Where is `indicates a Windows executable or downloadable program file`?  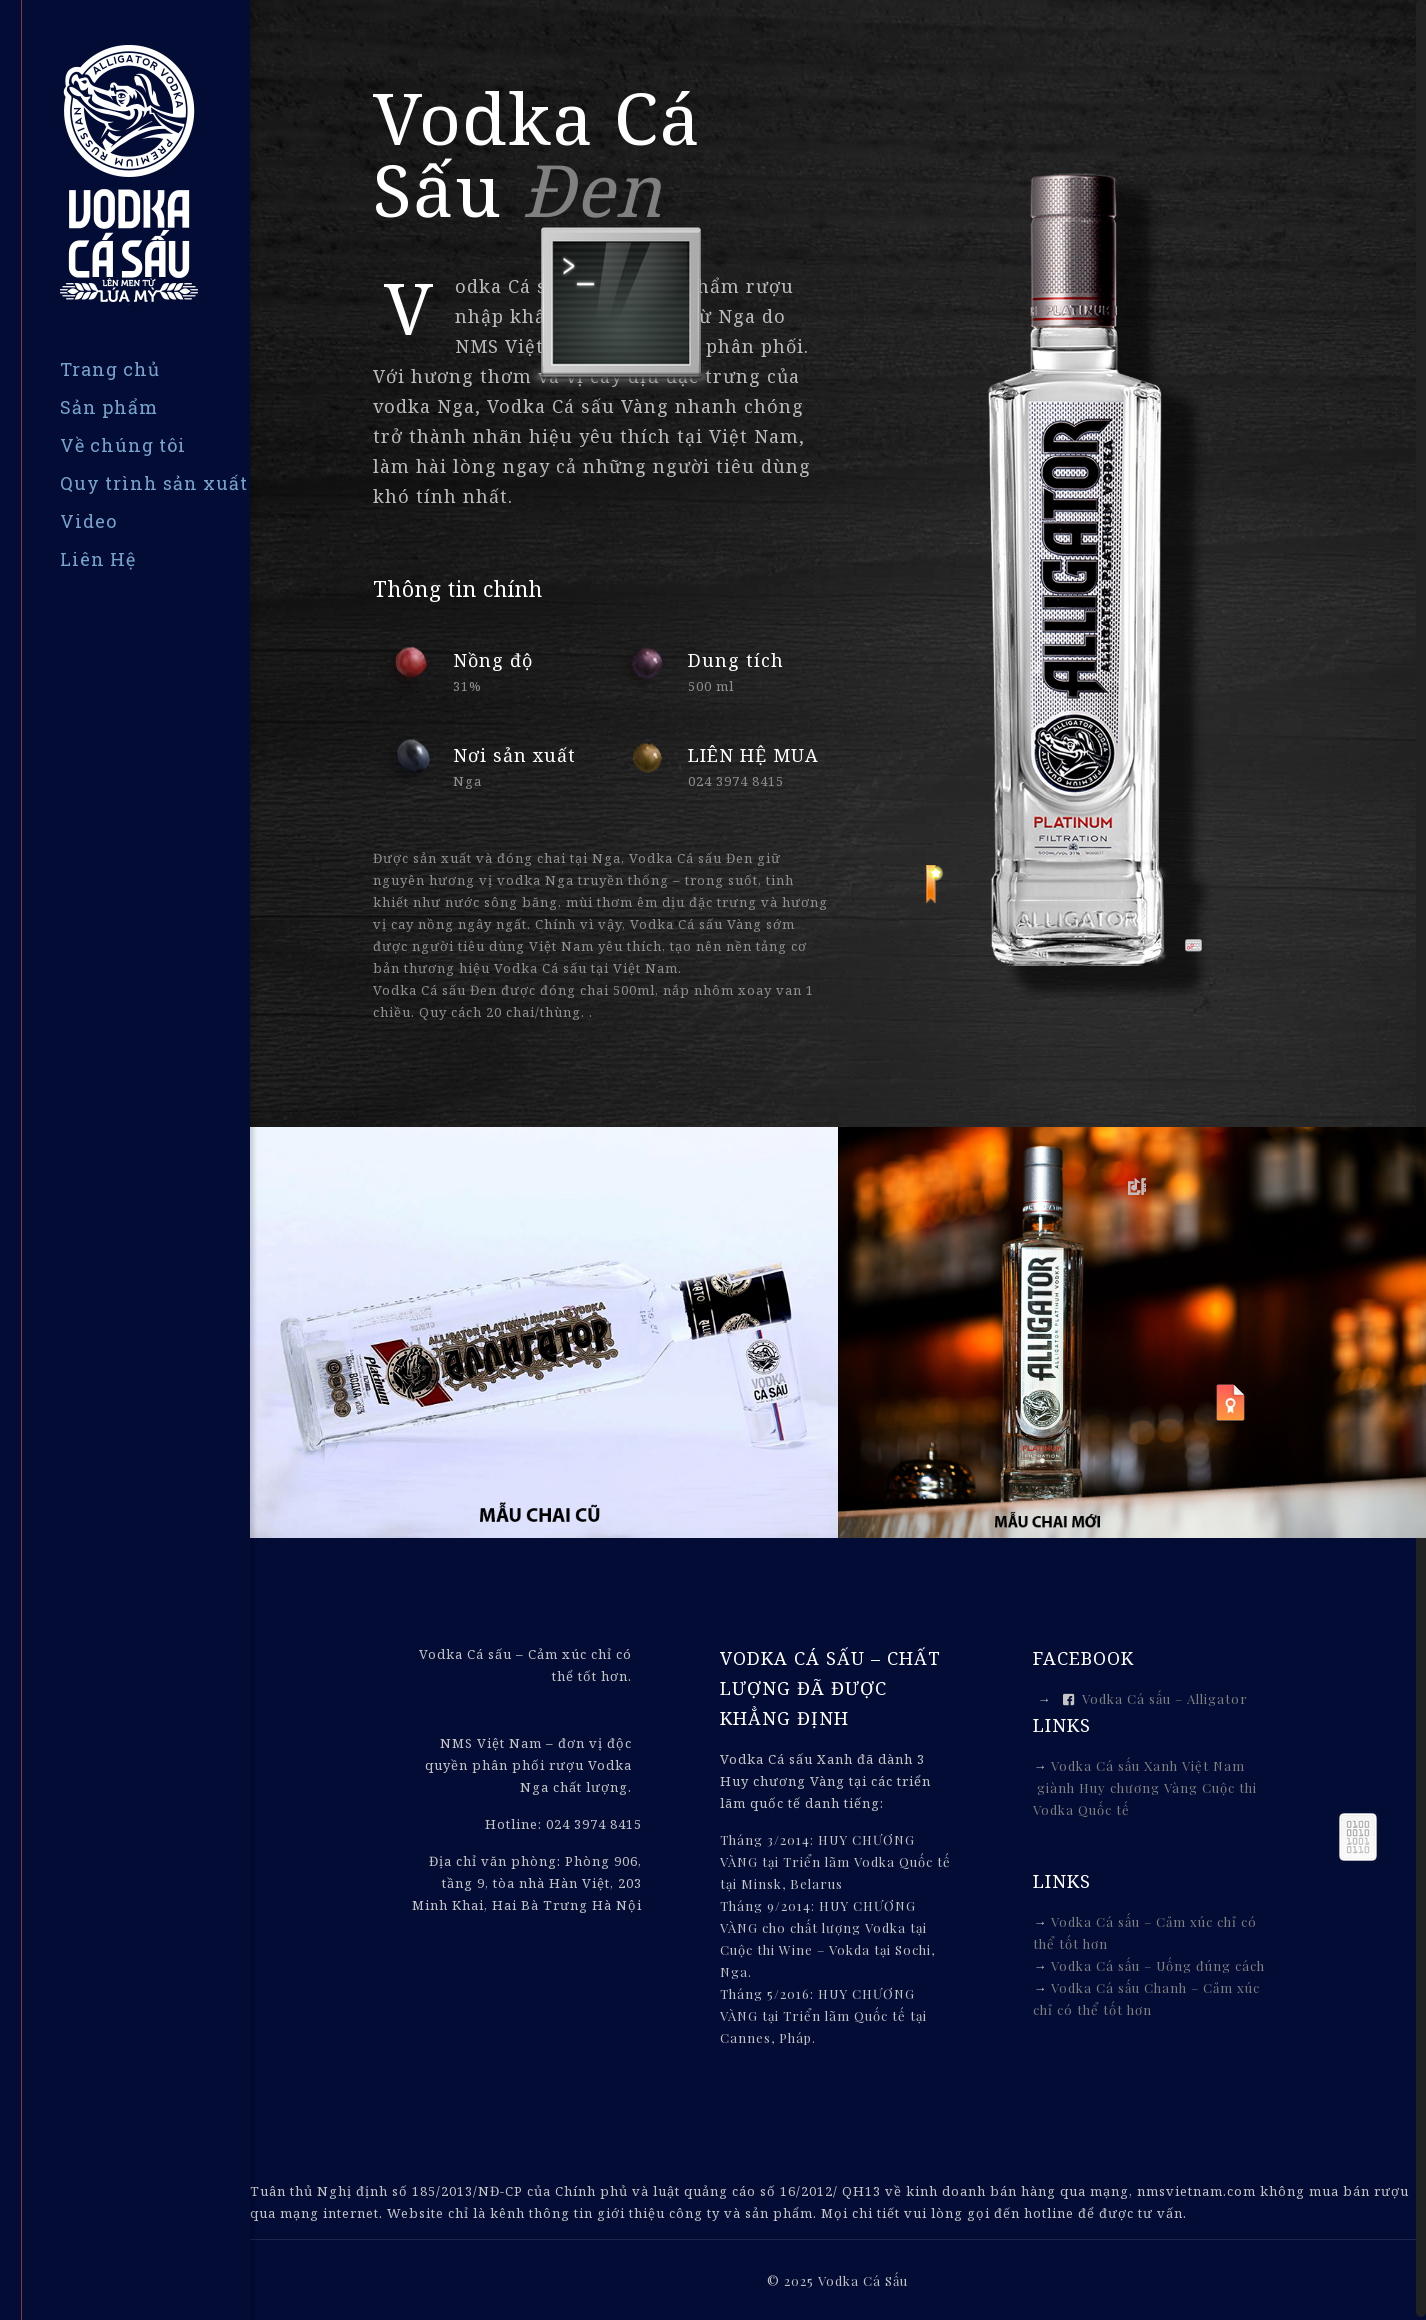
indicates a Windows executable or downloadable program file is located at coordinates (1358, 1837).